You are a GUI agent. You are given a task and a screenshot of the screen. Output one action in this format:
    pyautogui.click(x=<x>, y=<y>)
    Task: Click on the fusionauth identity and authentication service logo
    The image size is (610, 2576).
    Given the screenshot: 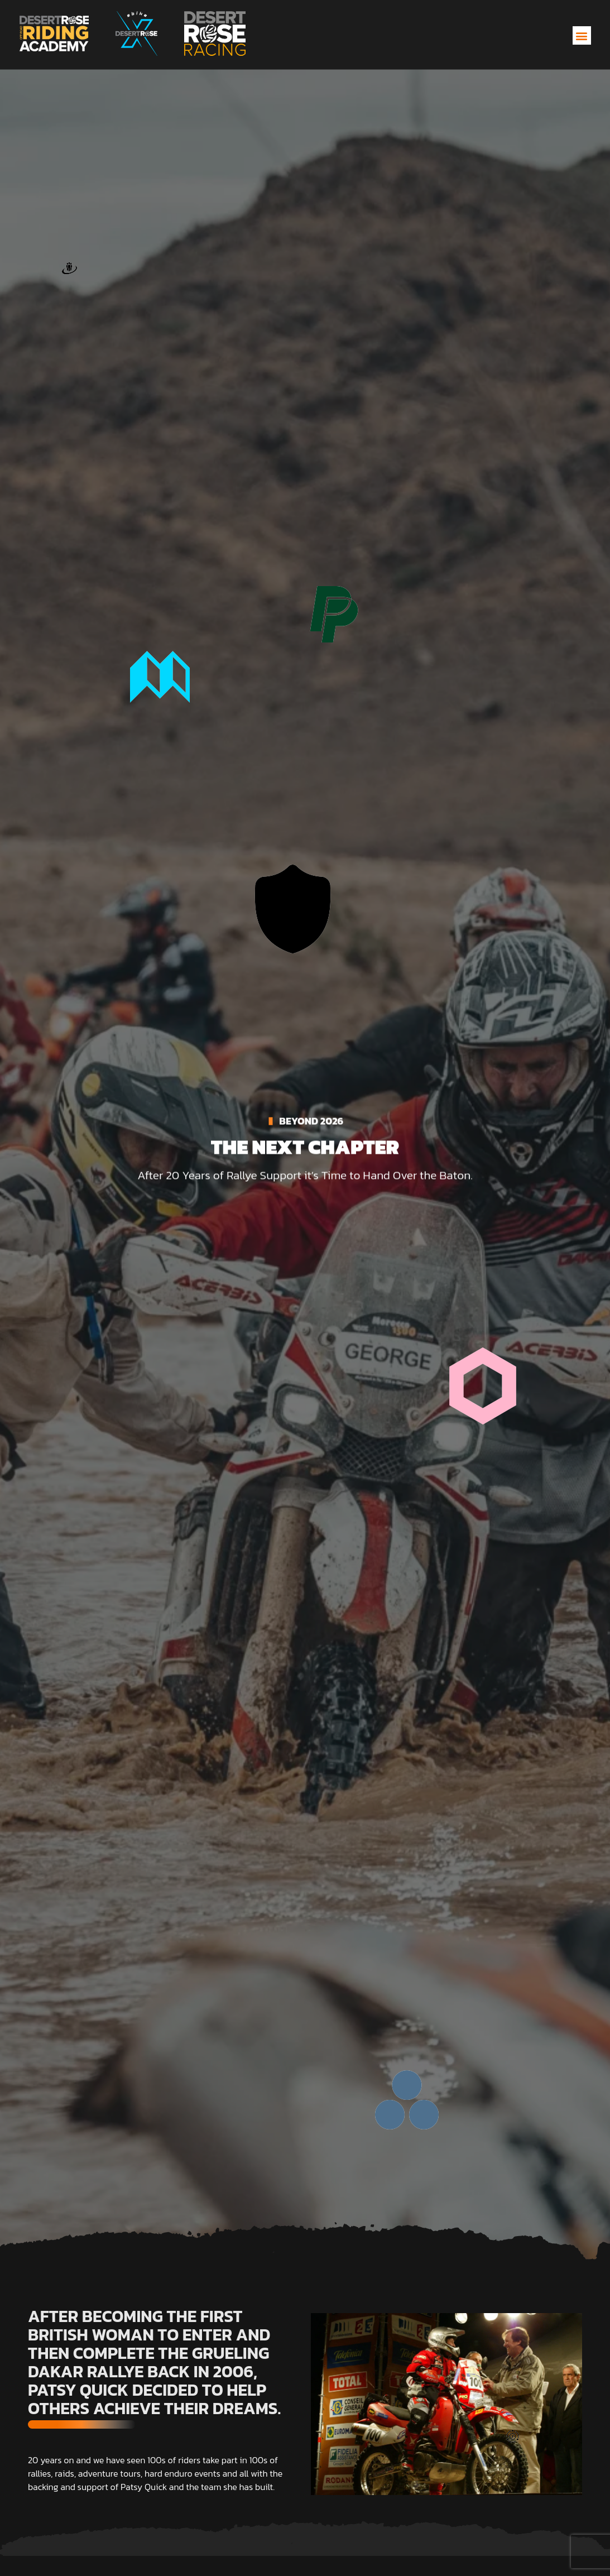 What is the action you would take?
    pyautogui.click(x=512, y=2436)
    